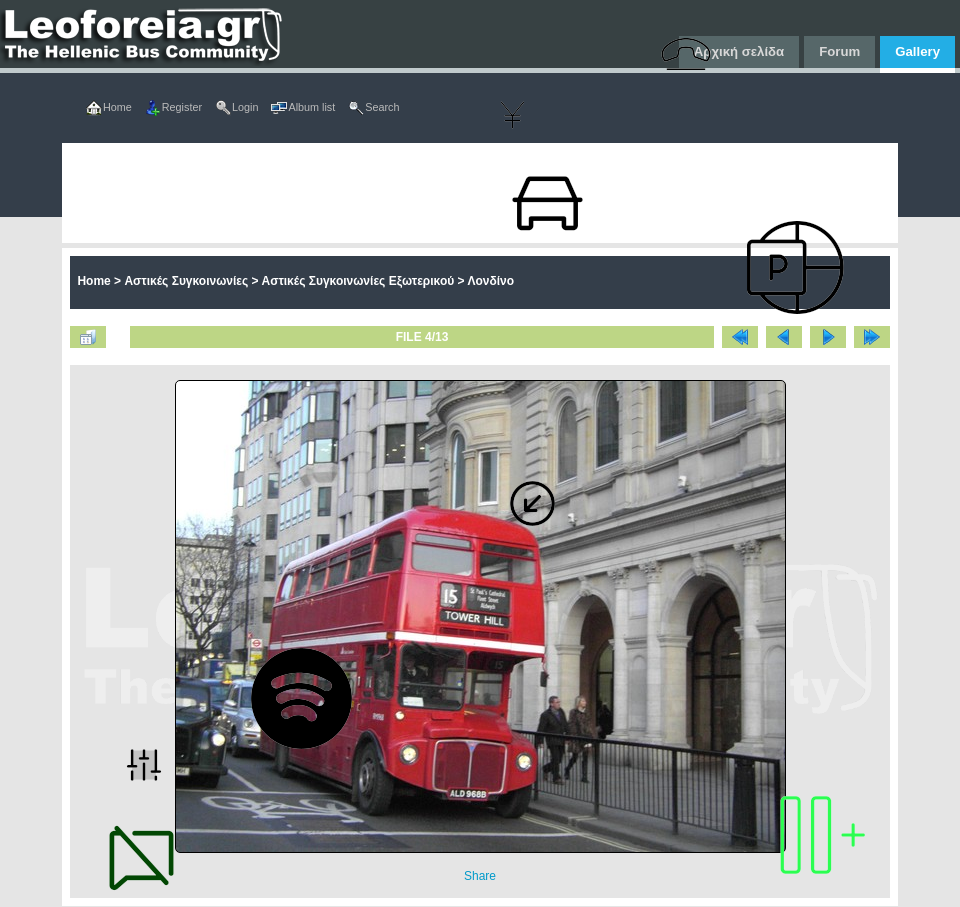 The image size is (960, 907). What do you see at coordinates (547, 204) in the screenshot?
I see `access vehicle or driving settings` at bounding box center [547, 204].